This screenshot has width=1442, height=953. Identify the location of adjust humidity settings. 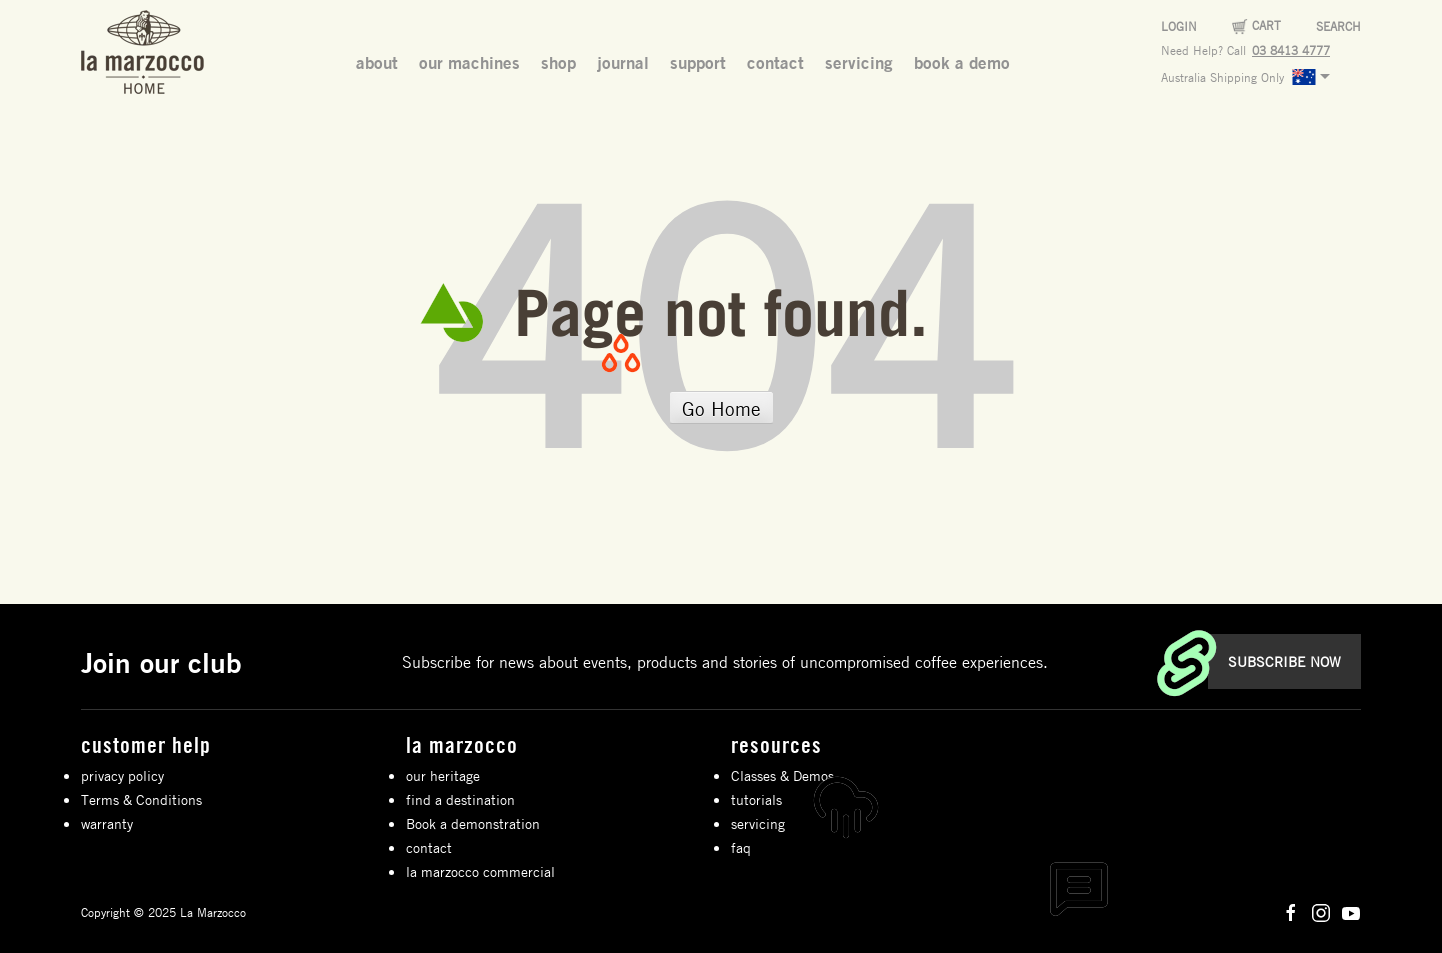
(621, 353).